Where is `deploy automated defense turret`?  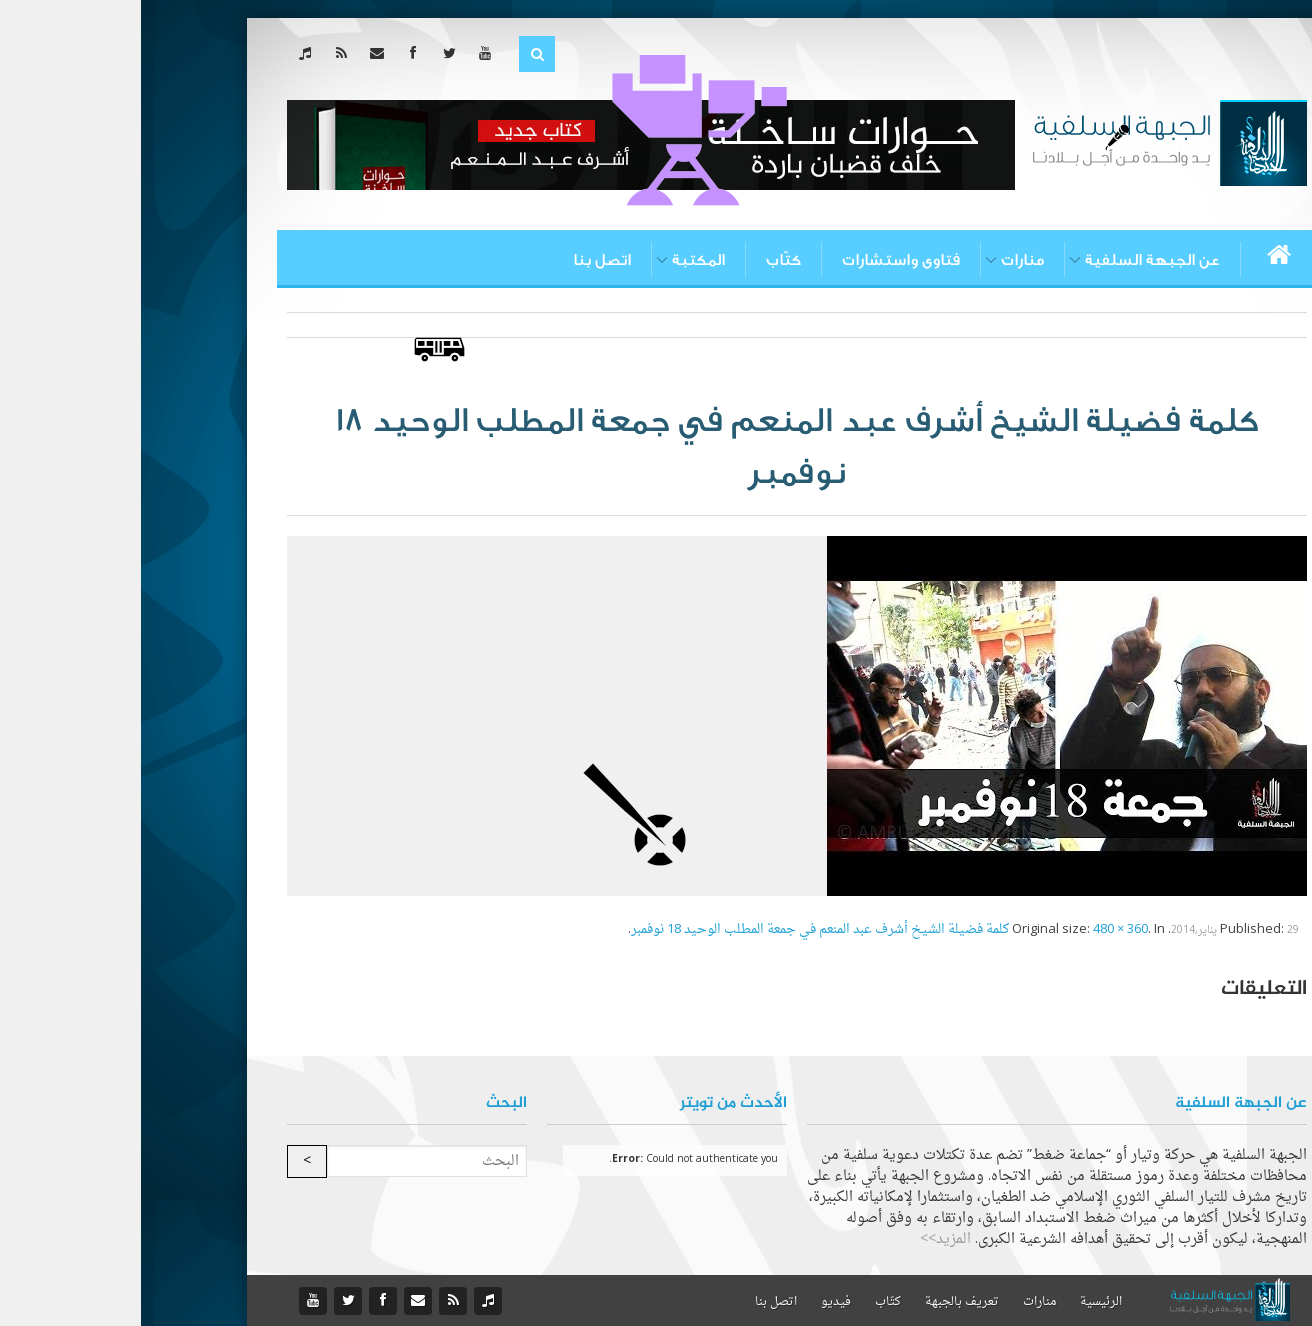
deploy automated defense turret is located at coordinates (699, 124).